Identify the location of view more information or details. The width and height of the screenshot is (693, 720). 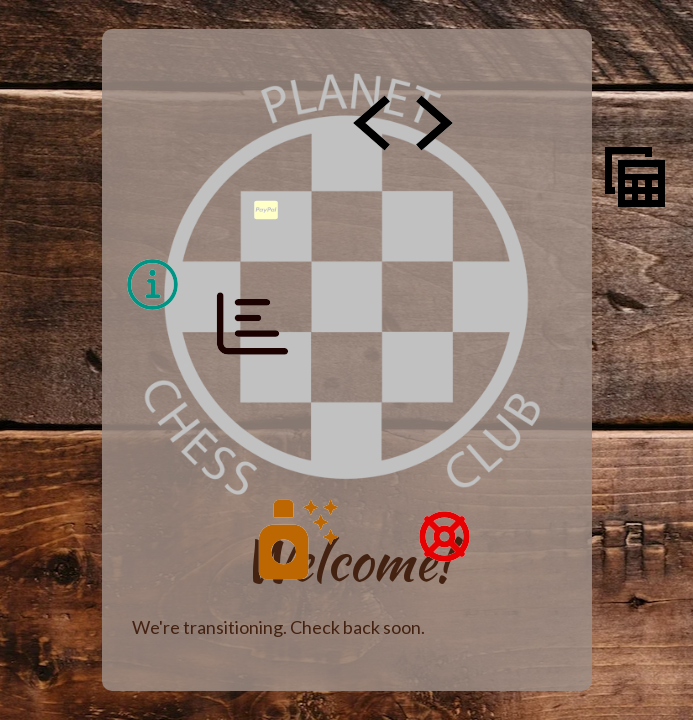
(153, 285).